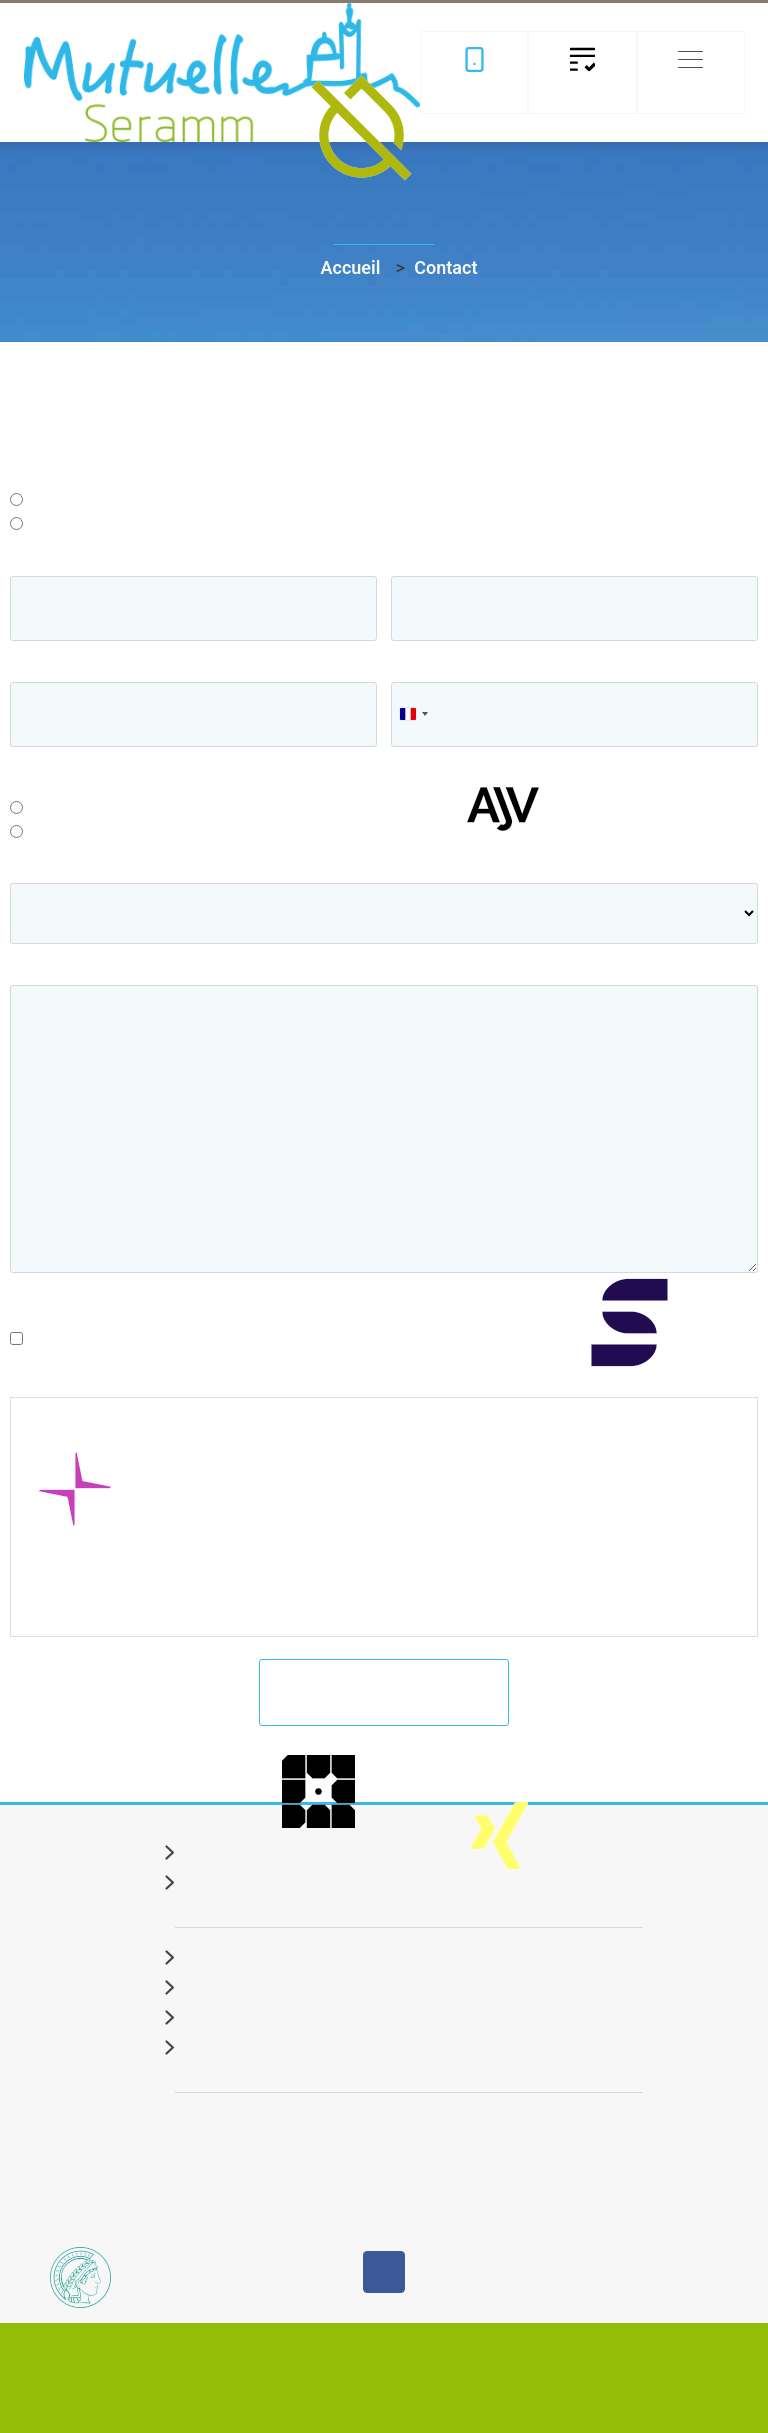  I want to click on sitrox brand logo, so click(629, 1322).